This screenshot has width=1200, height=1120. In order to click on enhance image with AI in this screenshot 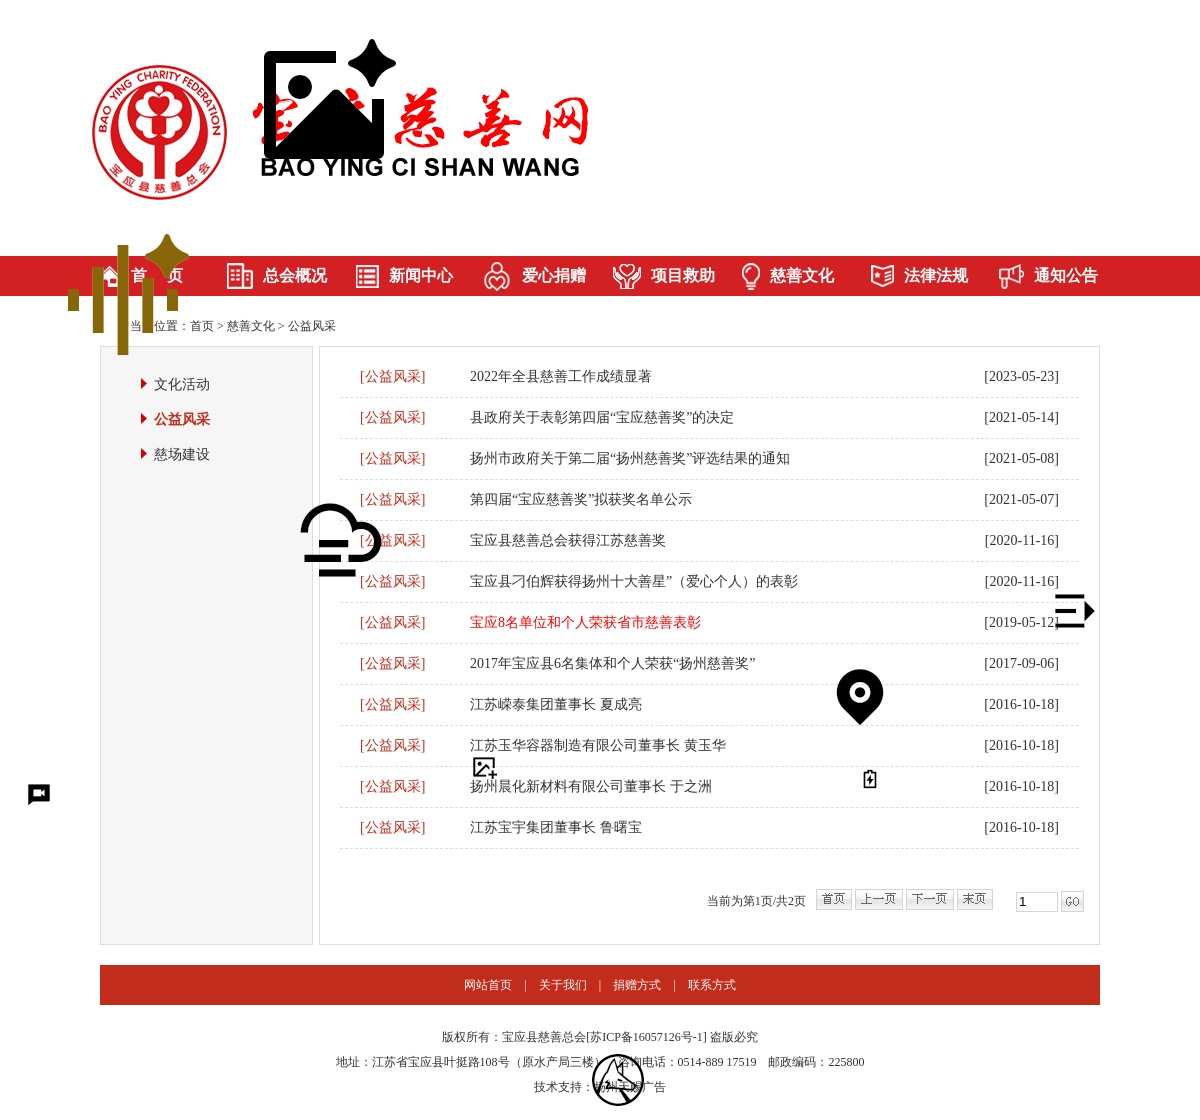, I will do `click(324, 105)`.